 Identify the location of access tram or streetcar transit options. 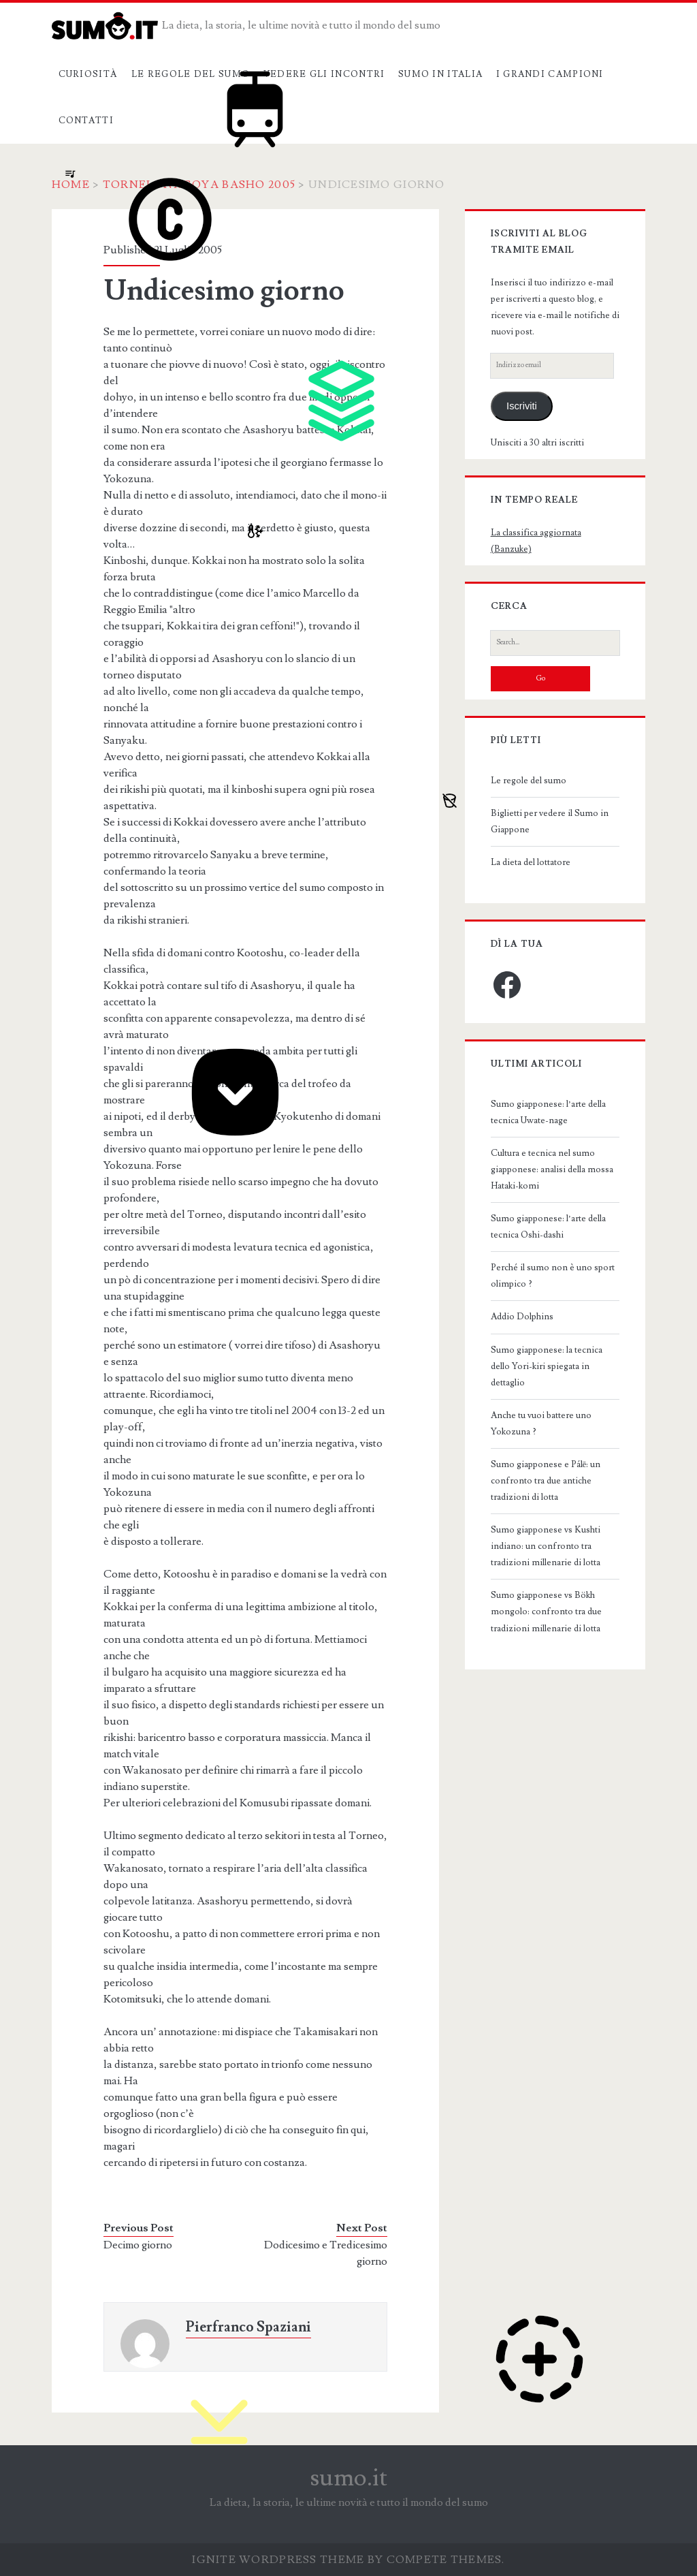
(255, 109).